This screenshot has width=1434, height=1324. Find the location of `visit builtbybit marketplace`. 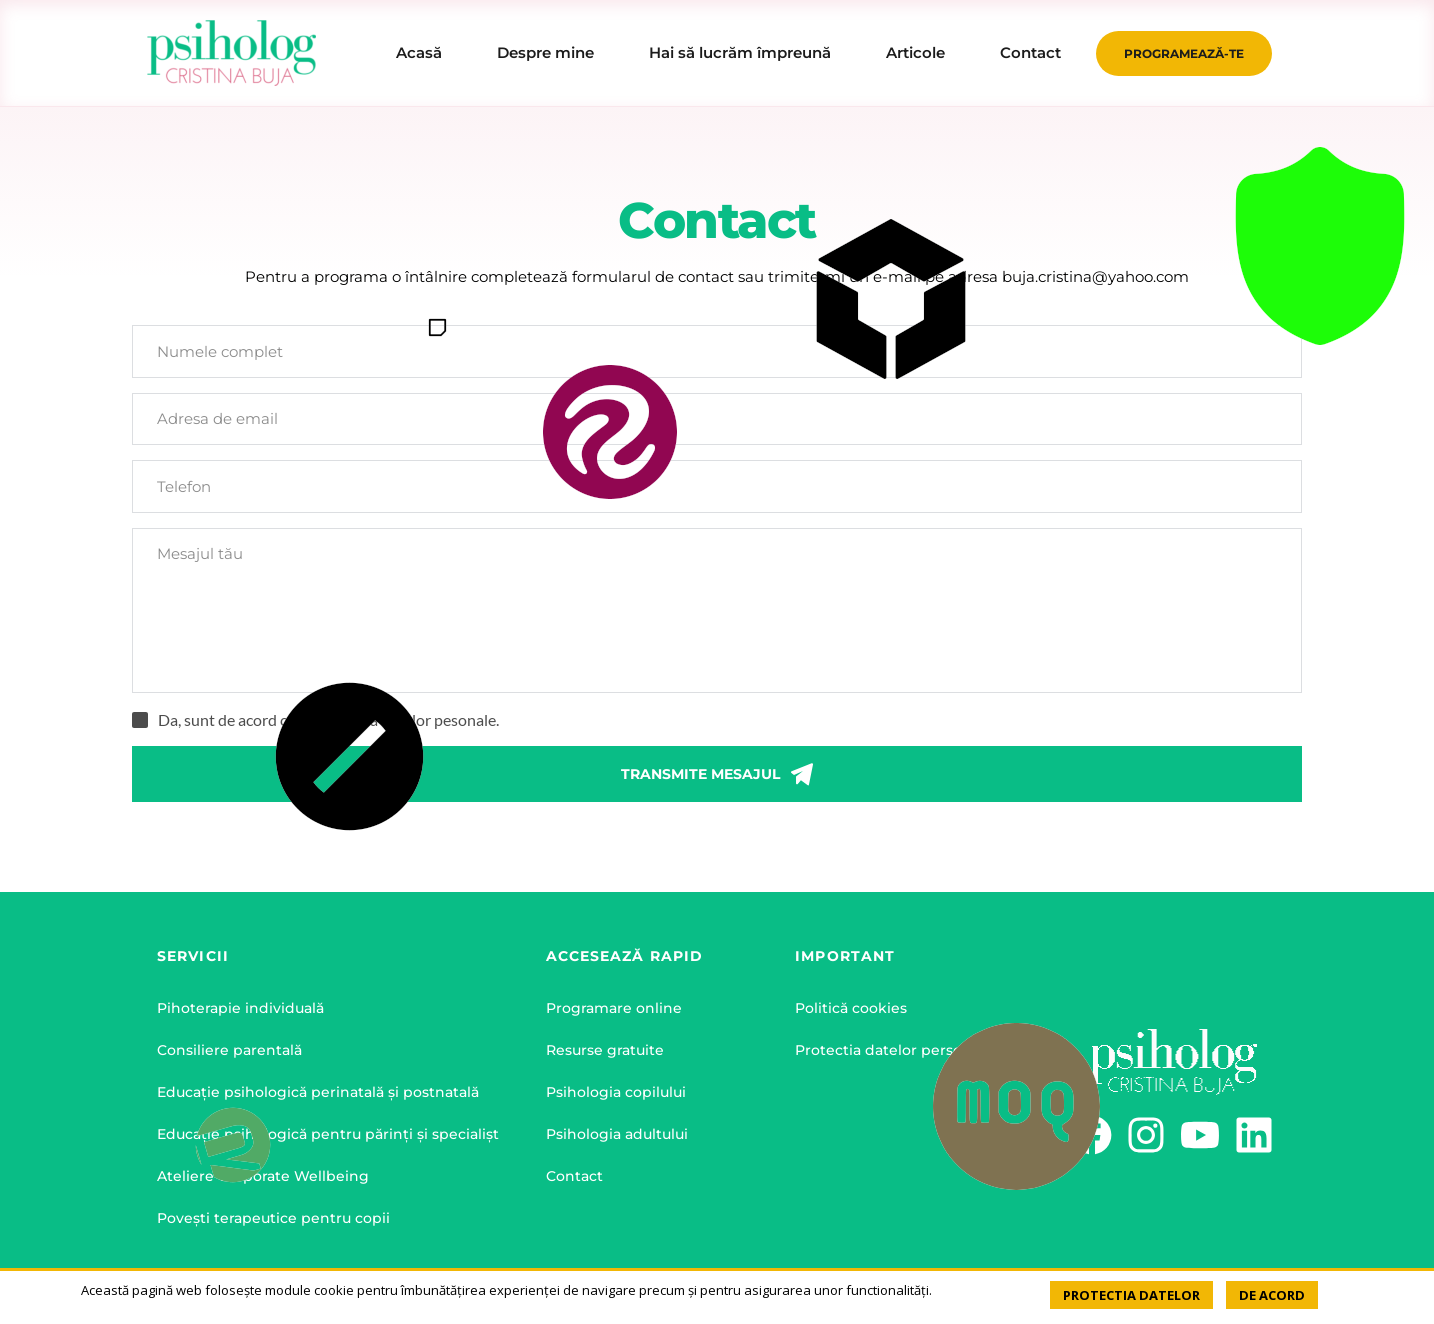

visit builtbybit marketplace is located at coordinates (891, 299).